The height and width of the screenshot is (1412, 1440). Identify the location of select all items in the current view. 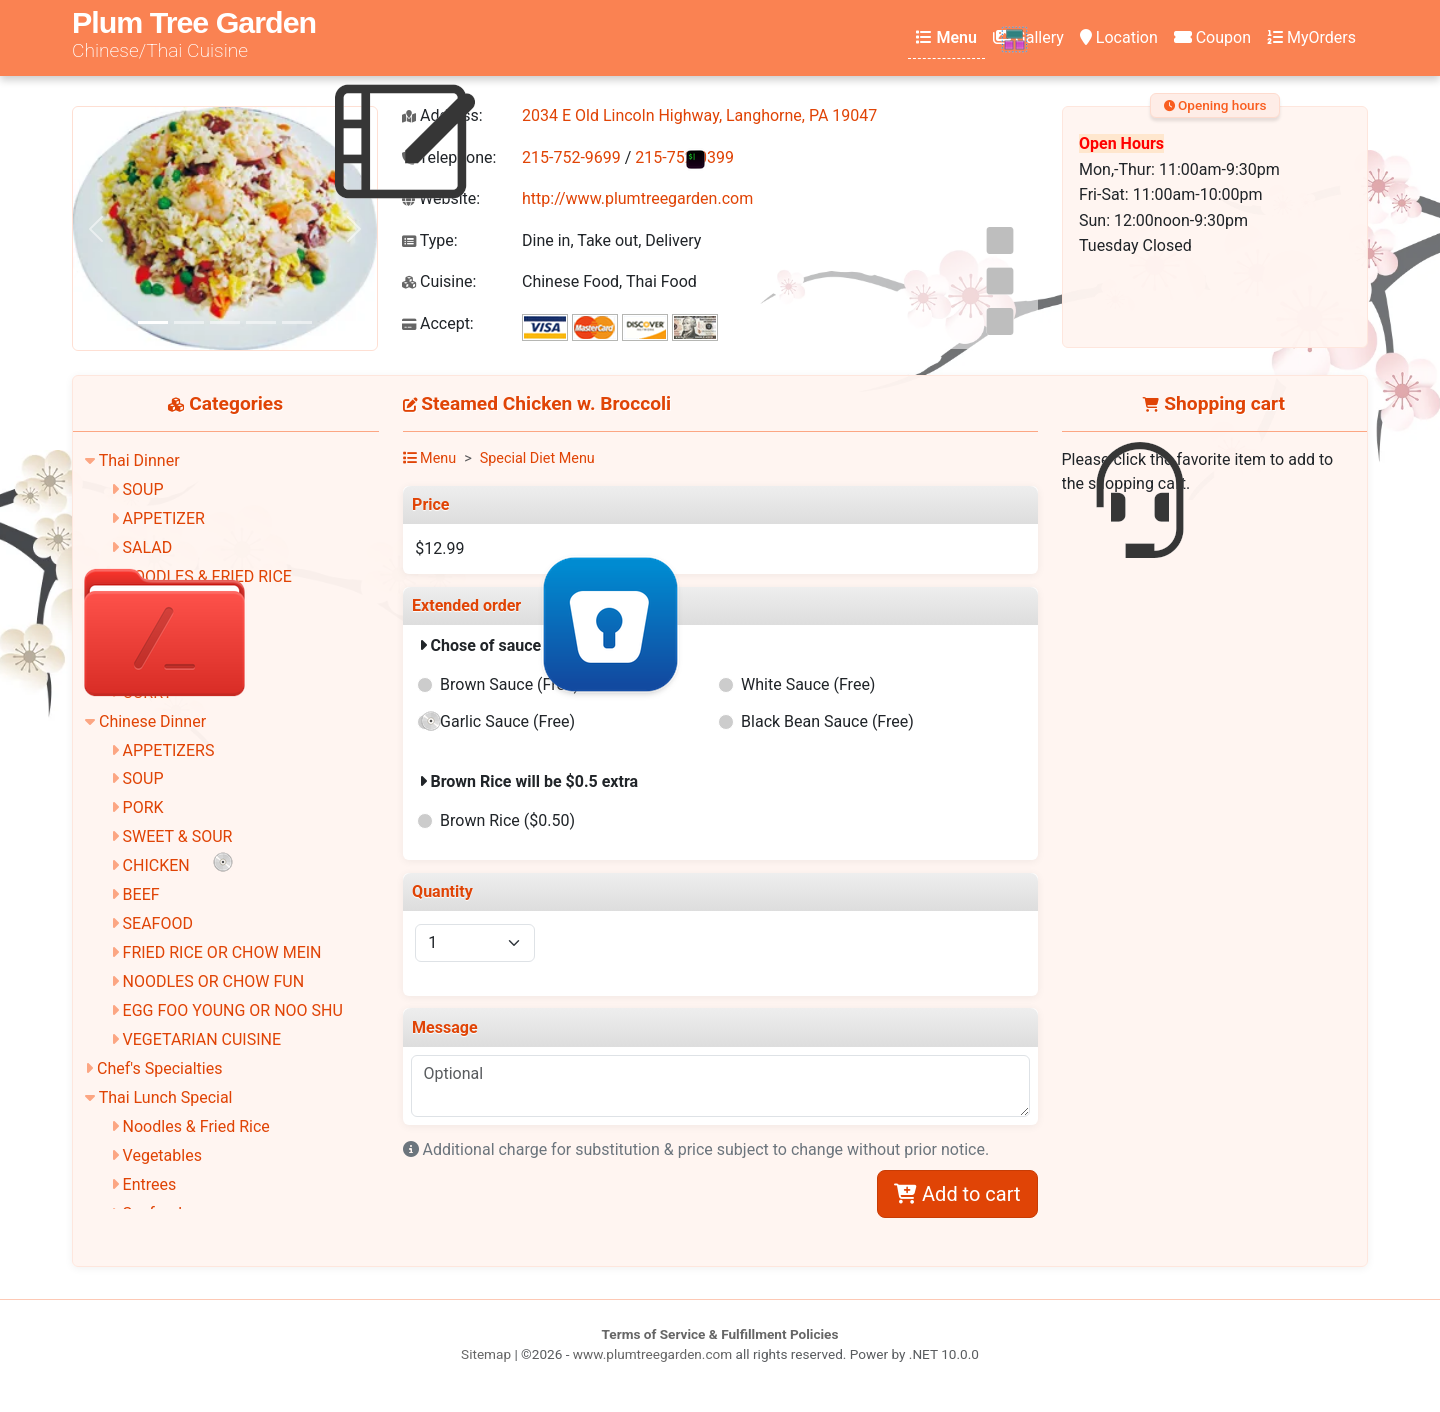
(1014, 39).